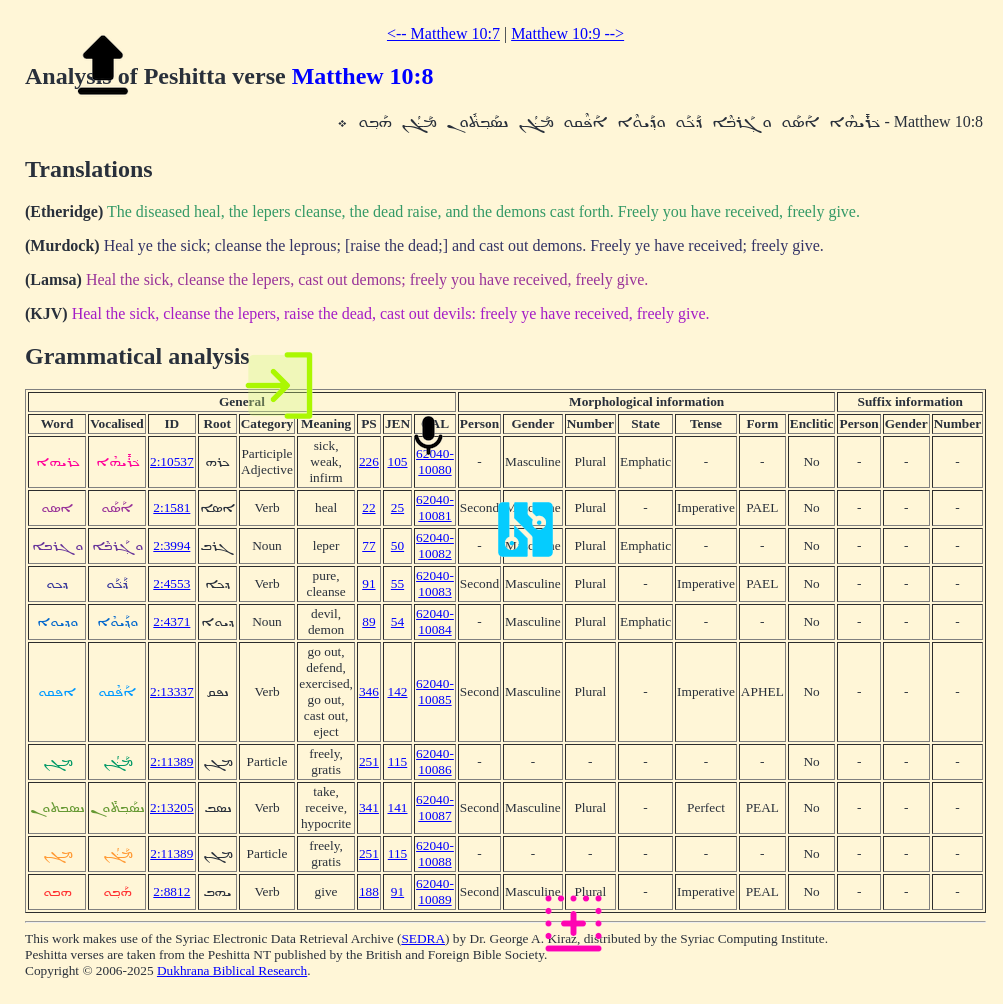  Describe the element at coordinates (573, 923) in the screenshot. I see `add a bottom border to selected cells or elements` at that location.